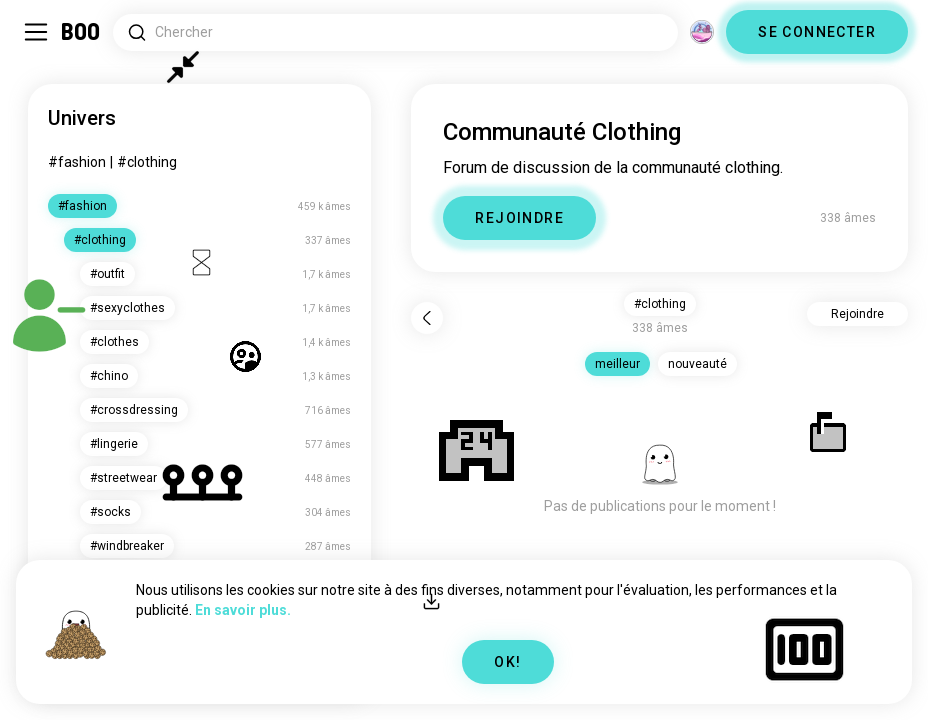  I want to click on view bus network topology, so click(202, 482).